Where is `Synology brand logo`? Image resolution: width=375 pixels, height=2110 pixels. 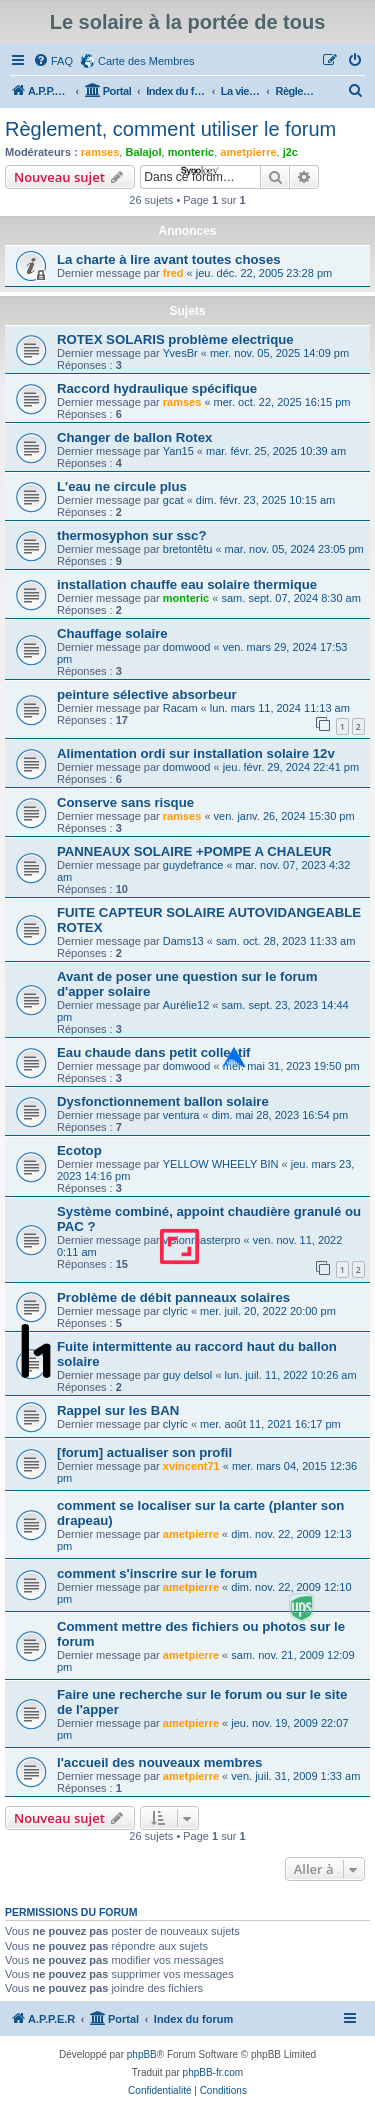
Synology brand logo is located at coordinates (200, 171).